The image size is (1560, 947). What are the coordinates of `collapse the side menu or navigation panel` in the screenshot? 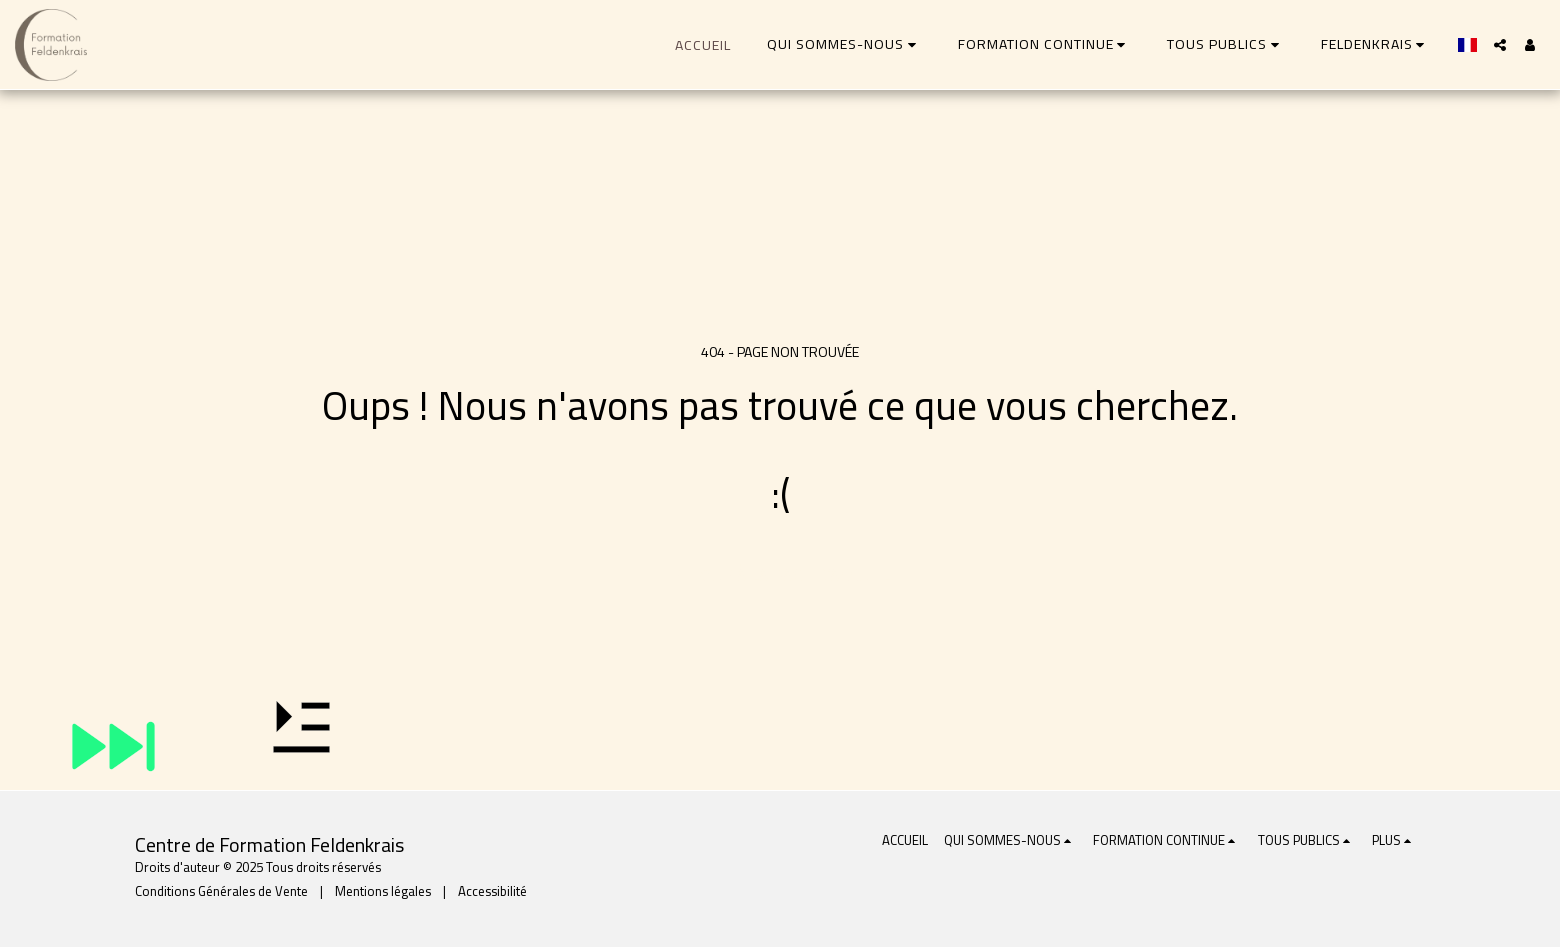 It's located at (301, 727).